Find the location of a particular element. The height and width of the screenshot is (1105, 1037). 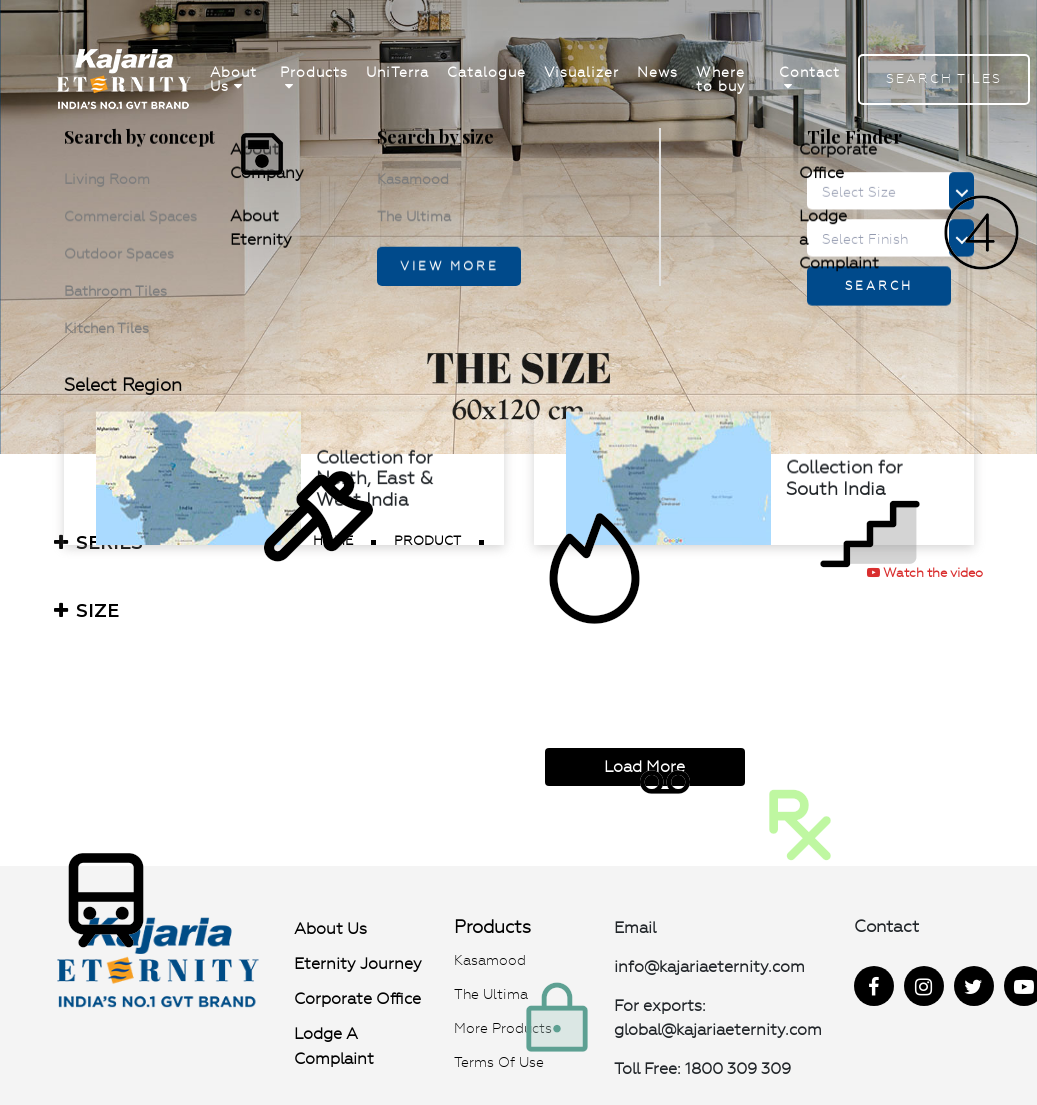

view prescription details is located at coordinates (800, 825).